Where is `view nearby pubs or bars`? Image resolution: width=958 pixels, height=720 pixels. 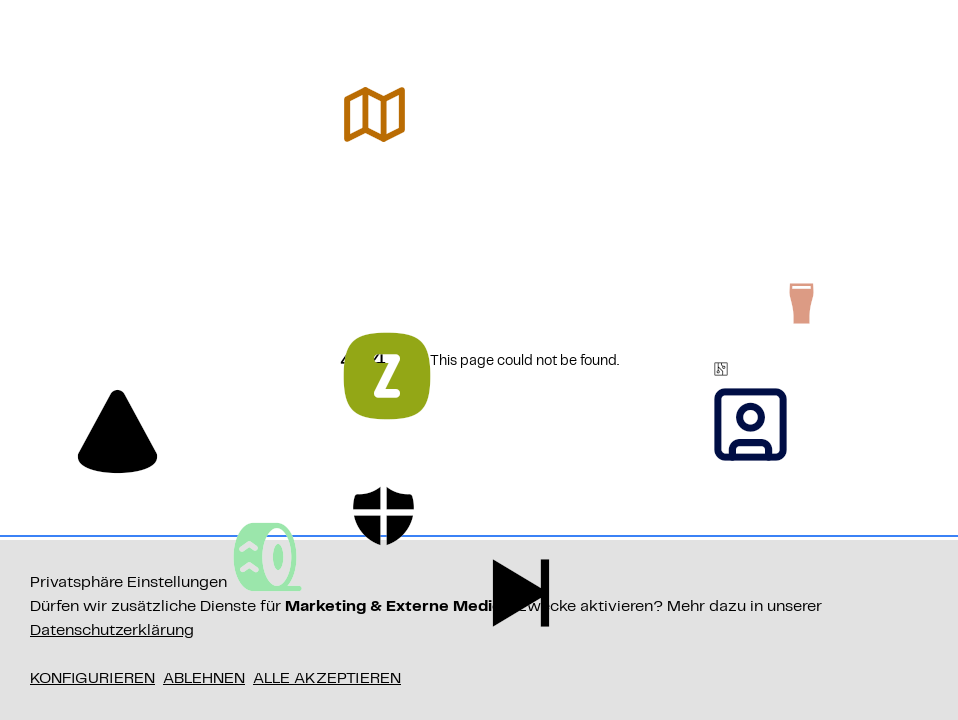 view nearby pubs or bars is located at coordinates (801, 303).